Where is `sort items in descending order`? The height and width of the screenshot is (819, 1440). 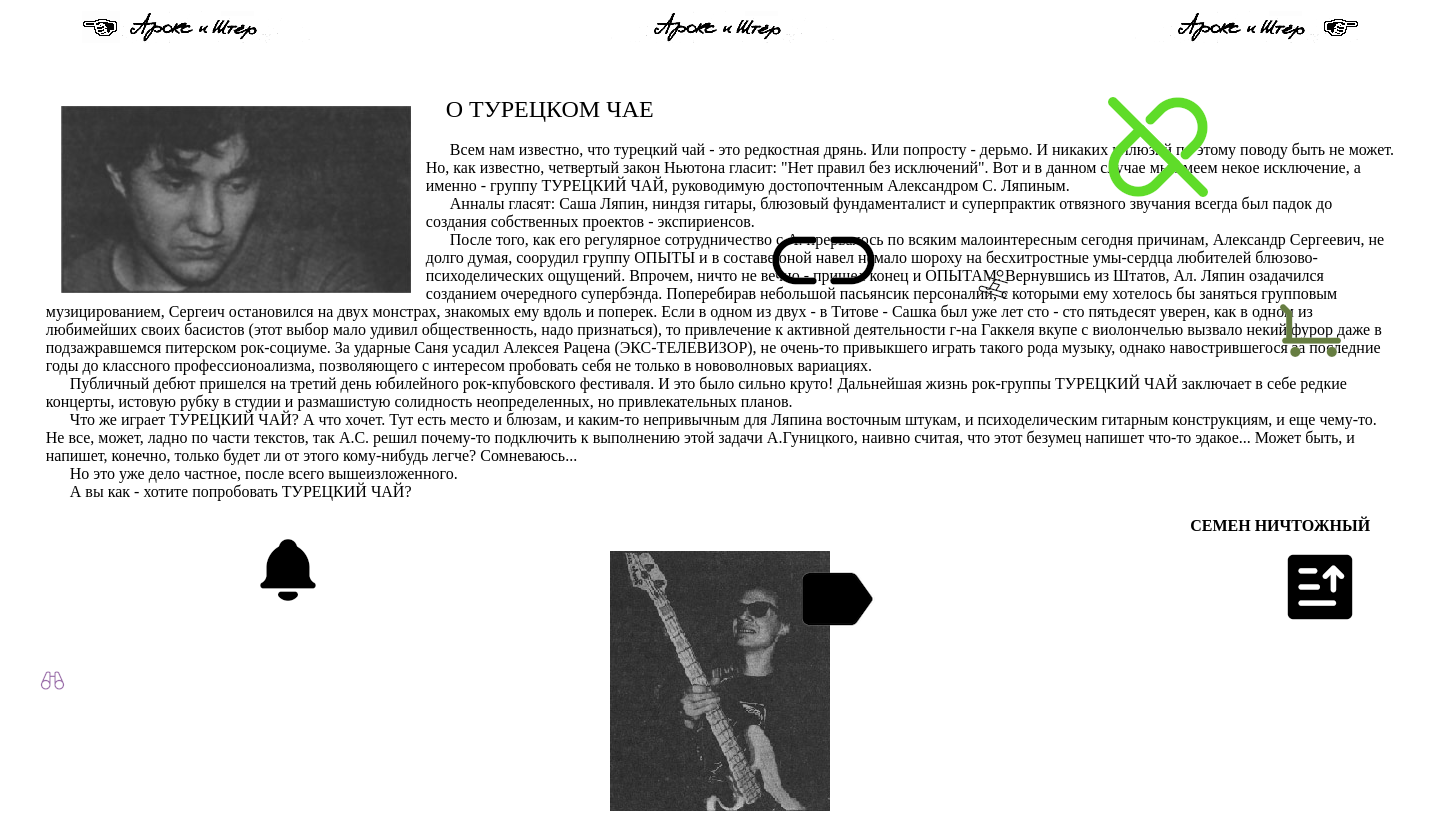 sort items in descending order is located at coordinates (1320, 587).